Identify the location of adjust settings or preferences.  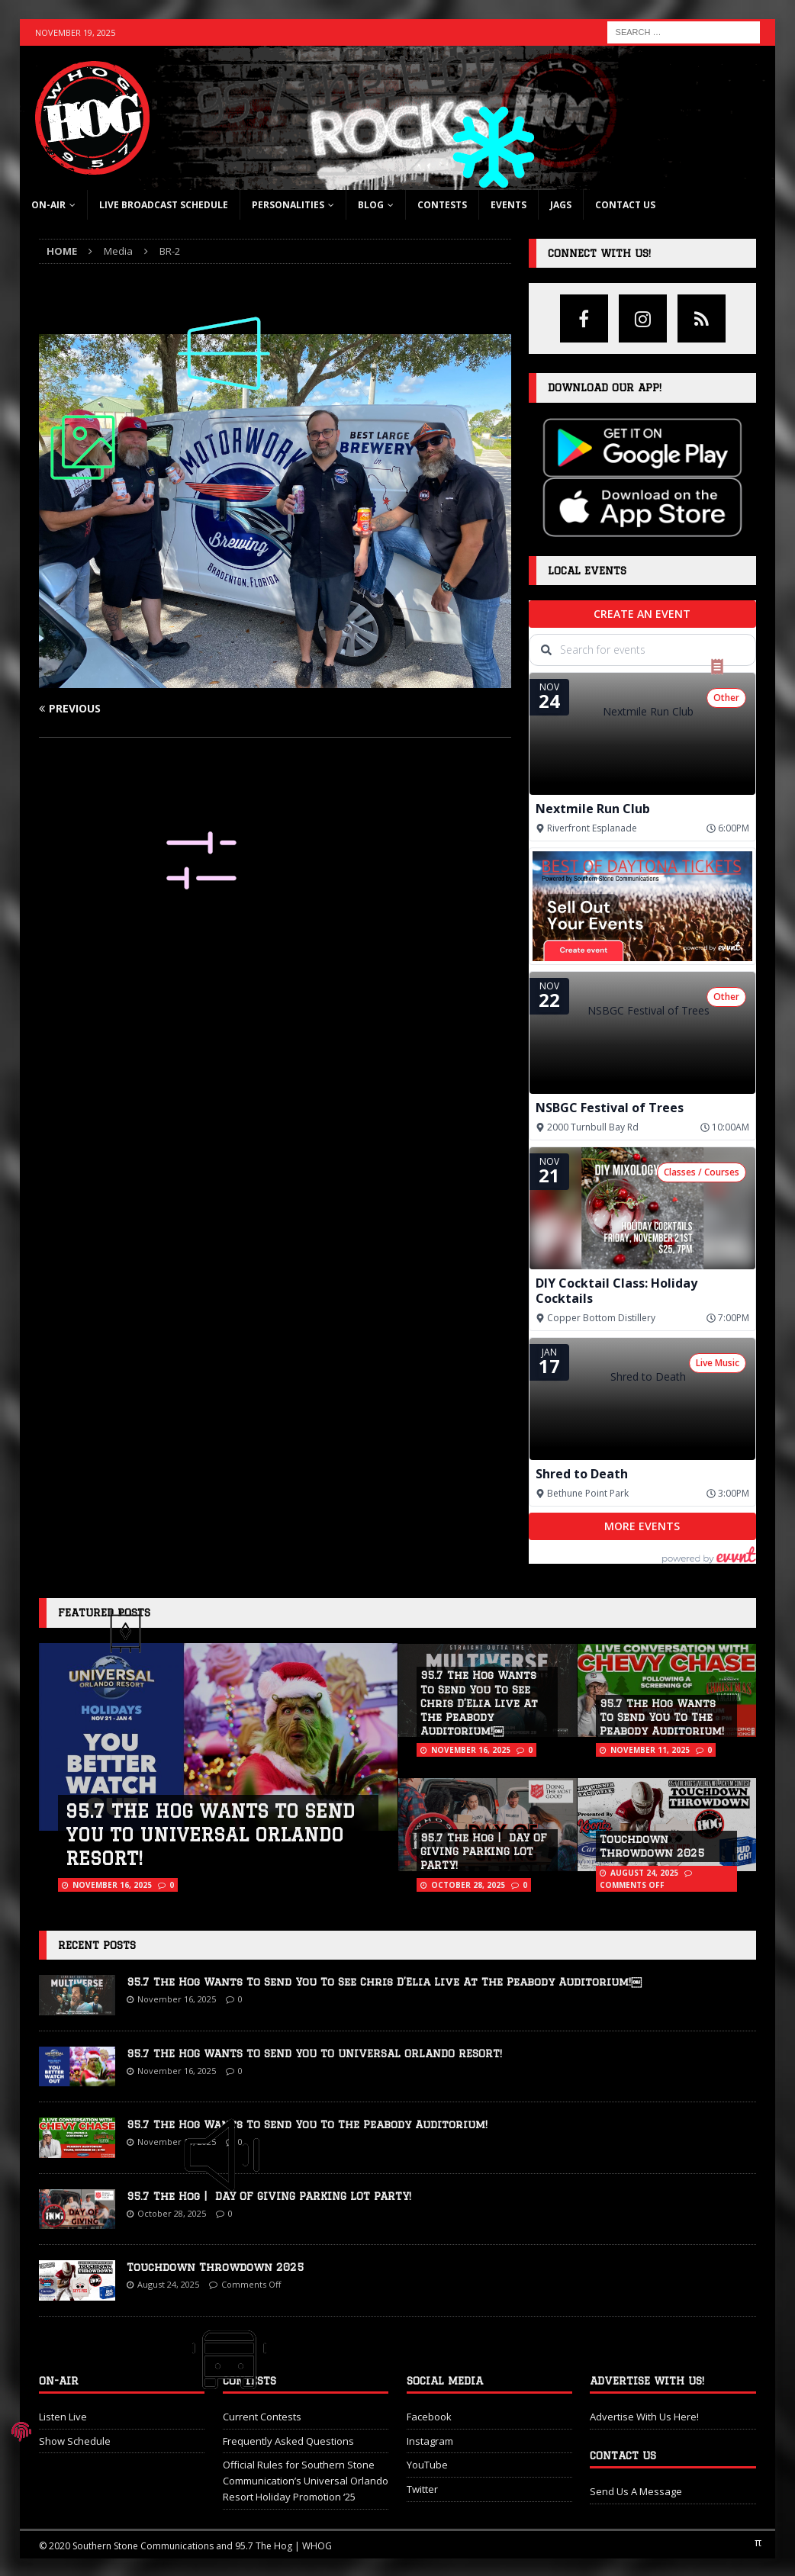
(201, 860).